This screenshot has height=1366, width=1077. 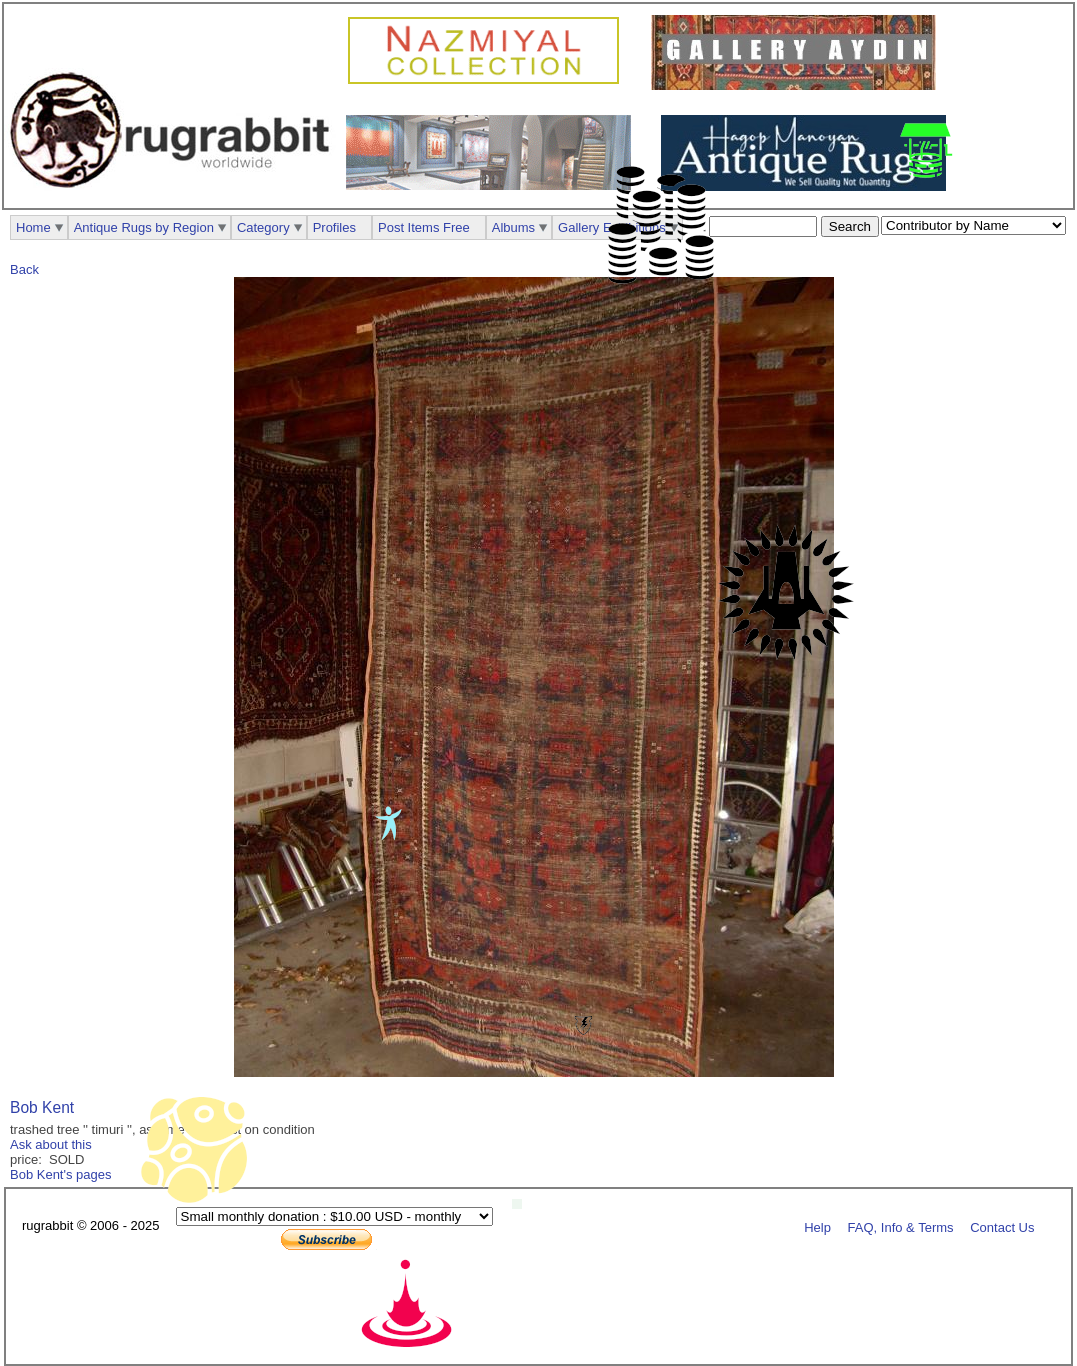 I want to click on activate electric shield ability, so click(x=583, y=1025).